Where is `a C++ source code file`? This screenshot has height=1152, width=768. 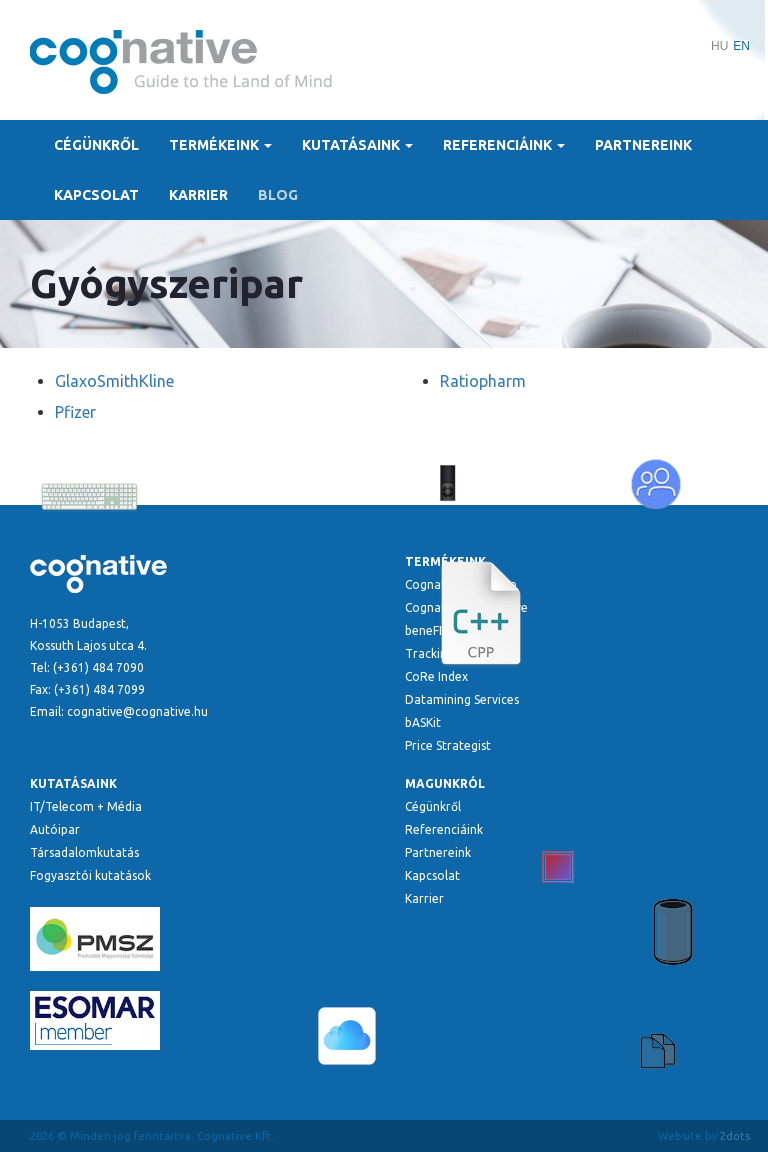 a C++ source code file is located at coordinates (481, 615).